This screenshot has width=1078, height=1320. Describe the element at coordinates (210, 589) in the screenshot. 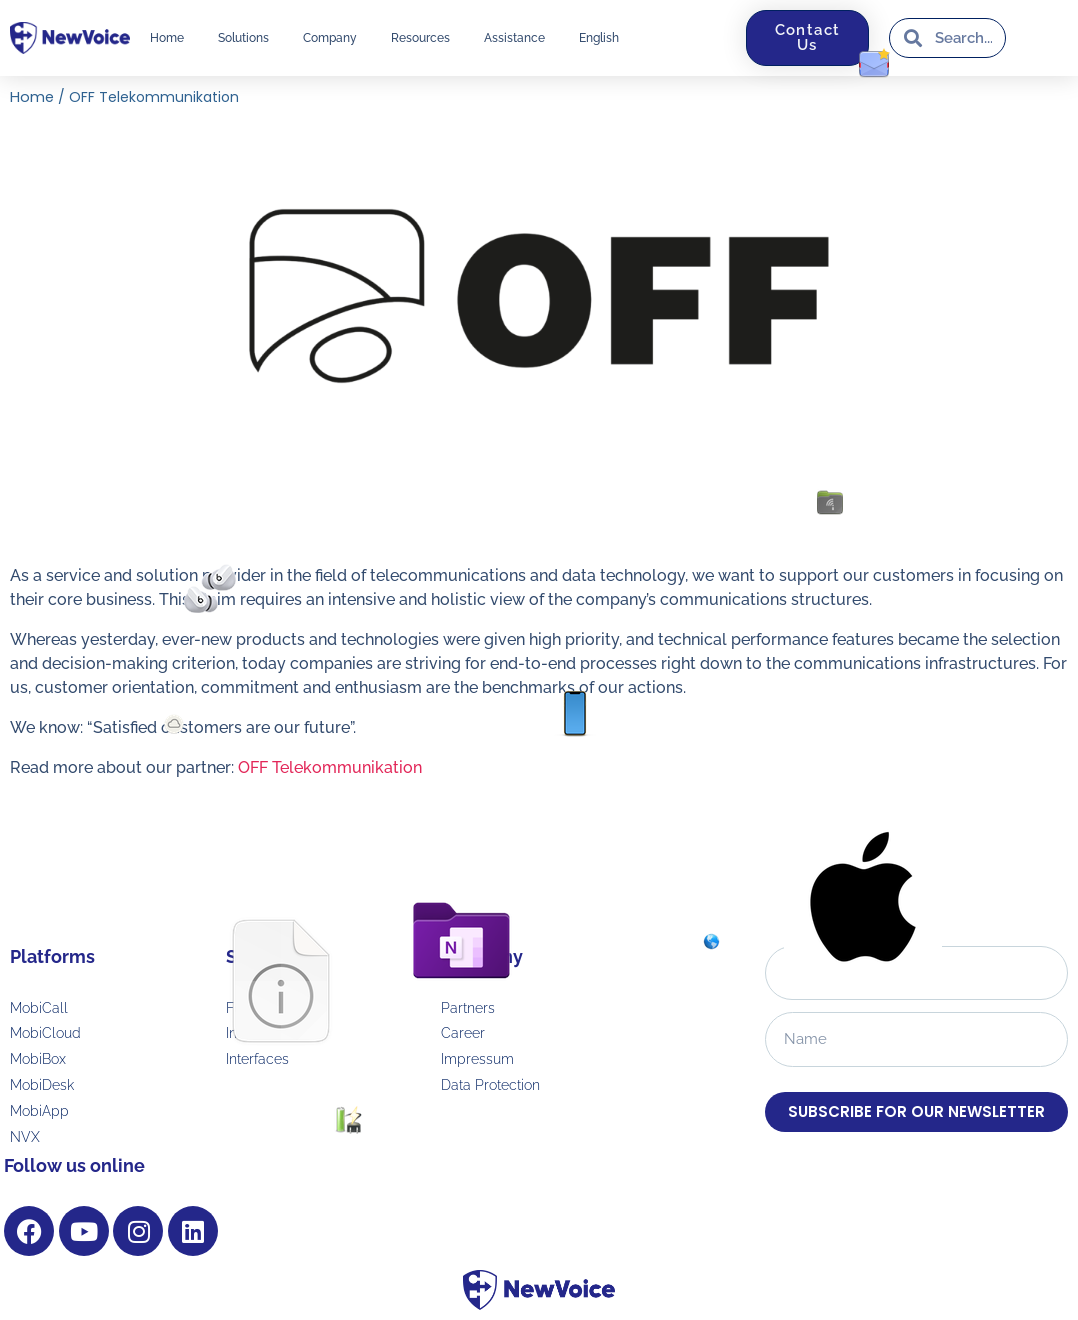

I see `connect beats wireless earbuds via bluetooth` at that location.